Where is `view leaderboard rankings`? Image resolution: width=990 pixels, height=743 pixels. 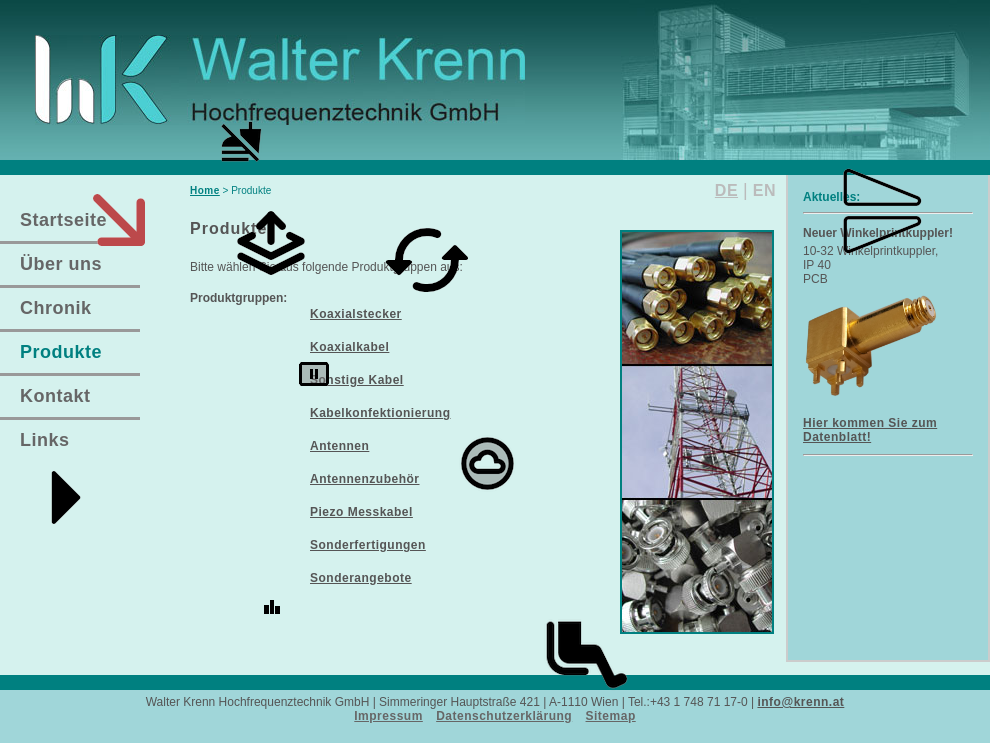 view leaderboard rankings is located at coordinates (272, 607).